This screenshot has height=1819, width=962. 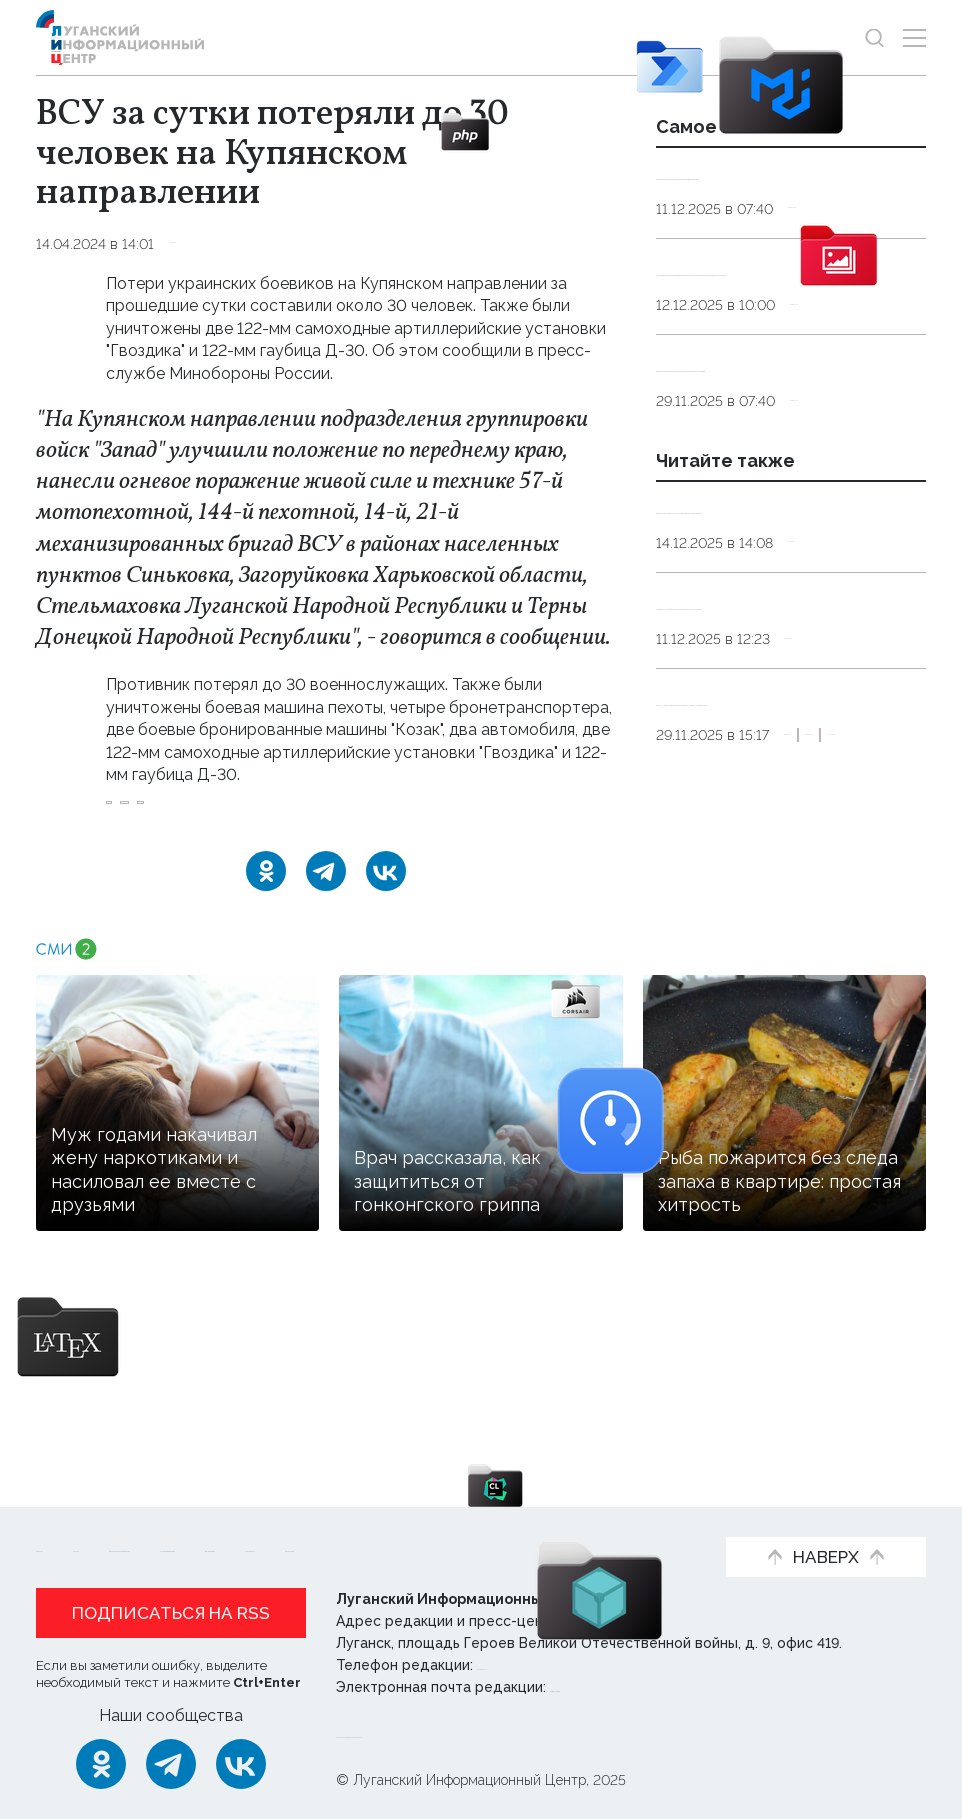 What do you see at coordinates (575, 1000) in the screenshot?
I see `folder containing corsair software or drivers` at bounding box center [575, 1000].